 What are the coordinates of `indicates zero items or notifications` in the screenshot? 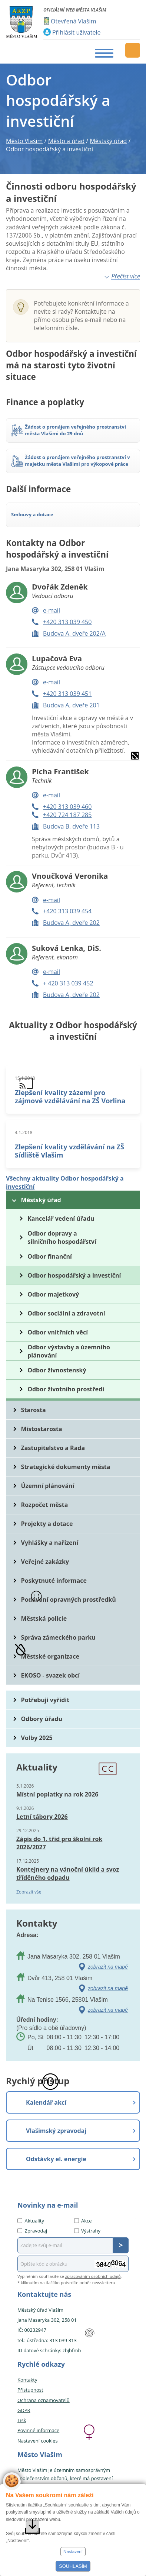 It's located at (50, 2082).